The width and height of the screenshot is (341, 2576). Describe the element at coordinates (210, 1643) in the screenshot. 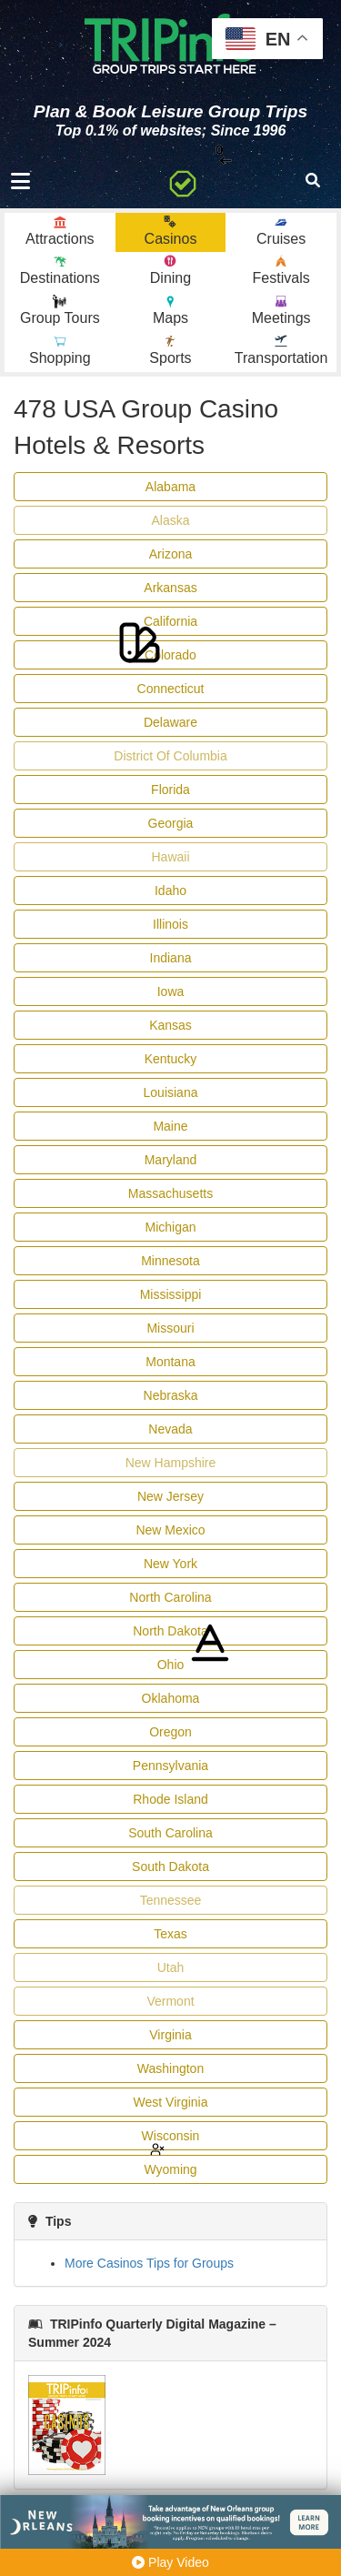

I see `set text baseline alignment` at that location.